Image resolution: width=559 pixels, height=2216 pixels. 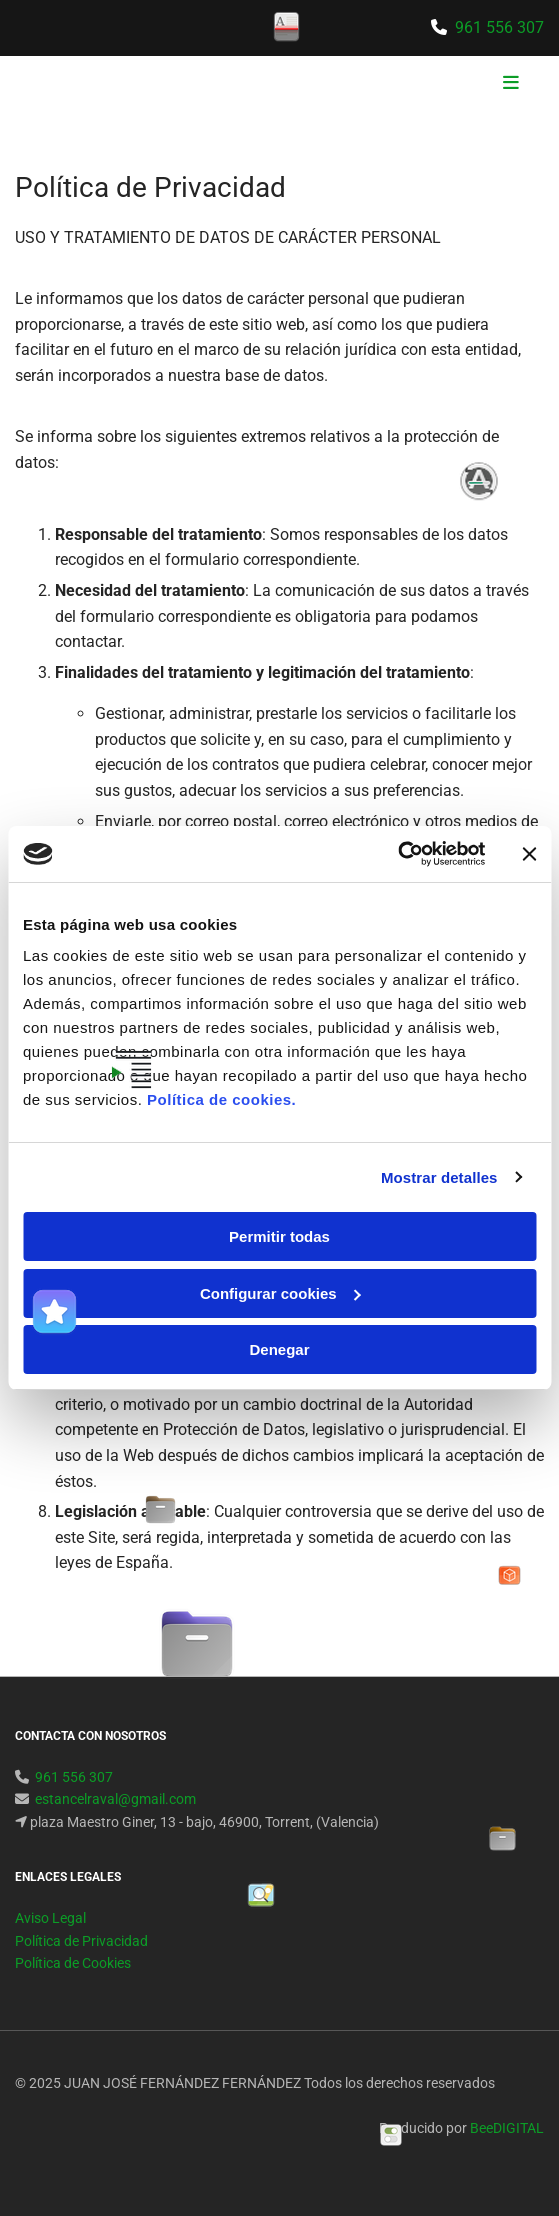 What do you see at coordinates (502, 1838) in the screenshot?
I see `open the file manager` at bounding box center [502, 1838].